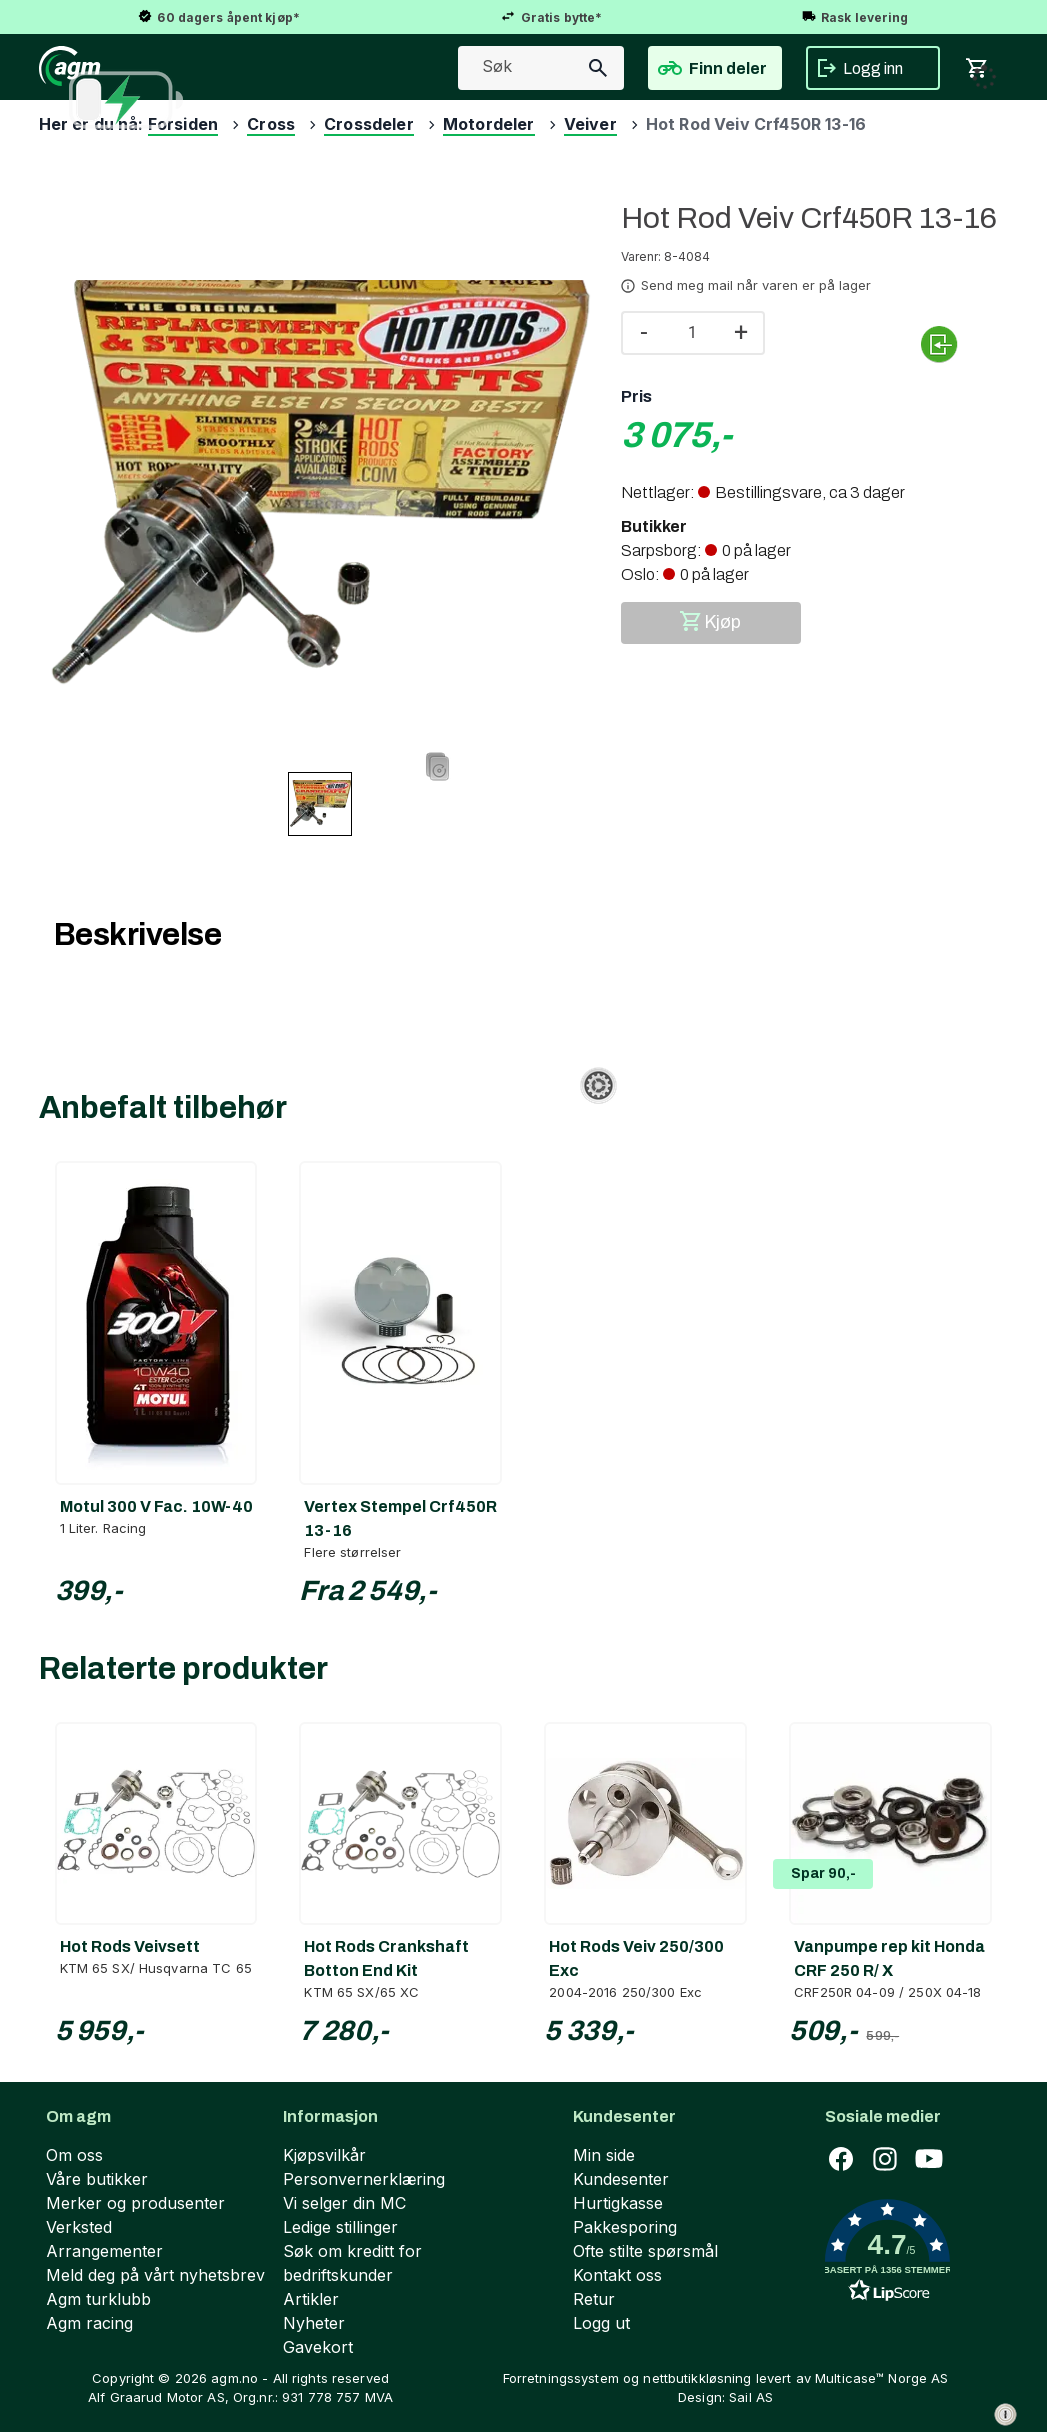 Image resolution: width=1047 pixels, height=2432 pixels. I want to click on access settings or properties, so click(598, 1085).